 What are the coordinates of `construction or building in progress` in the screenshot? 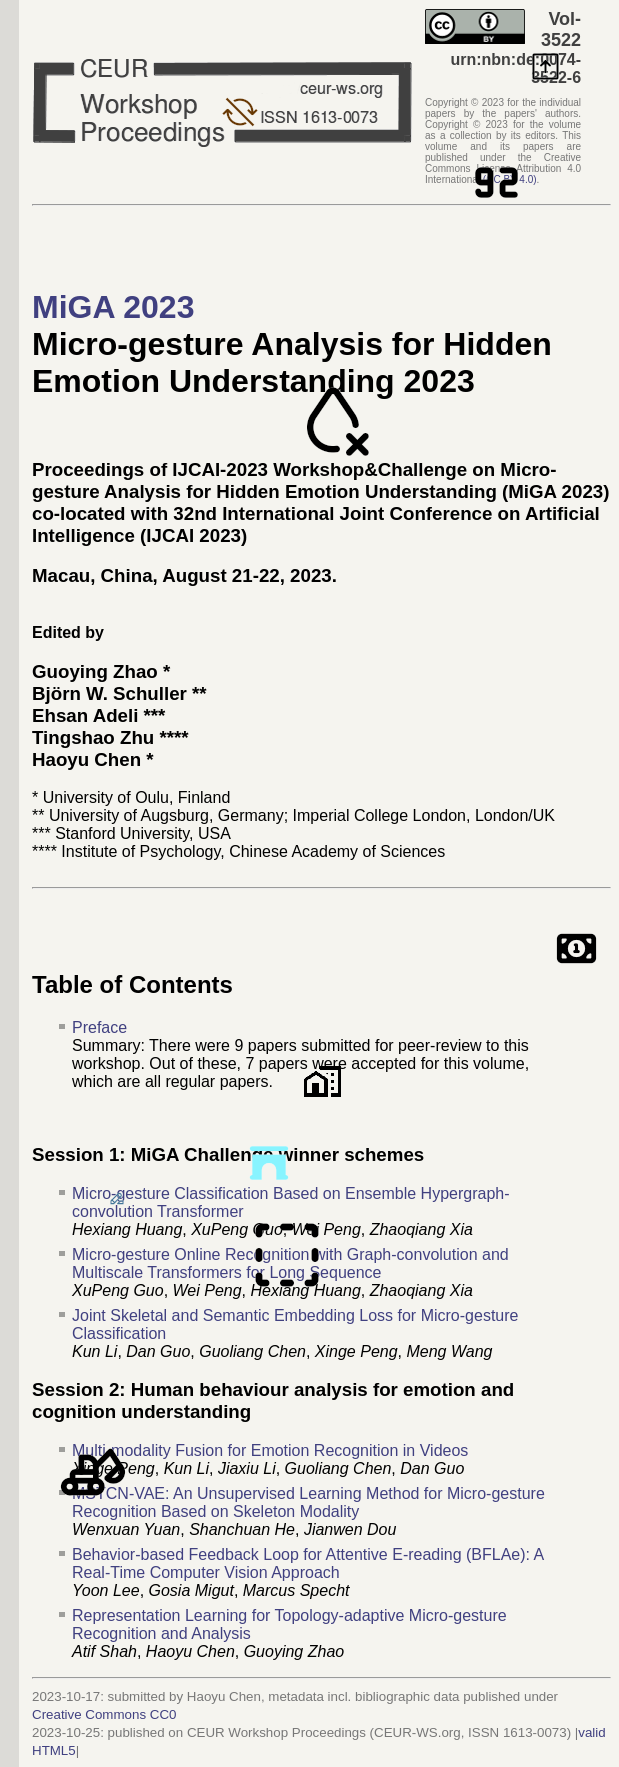 It's located at (93, 1472).